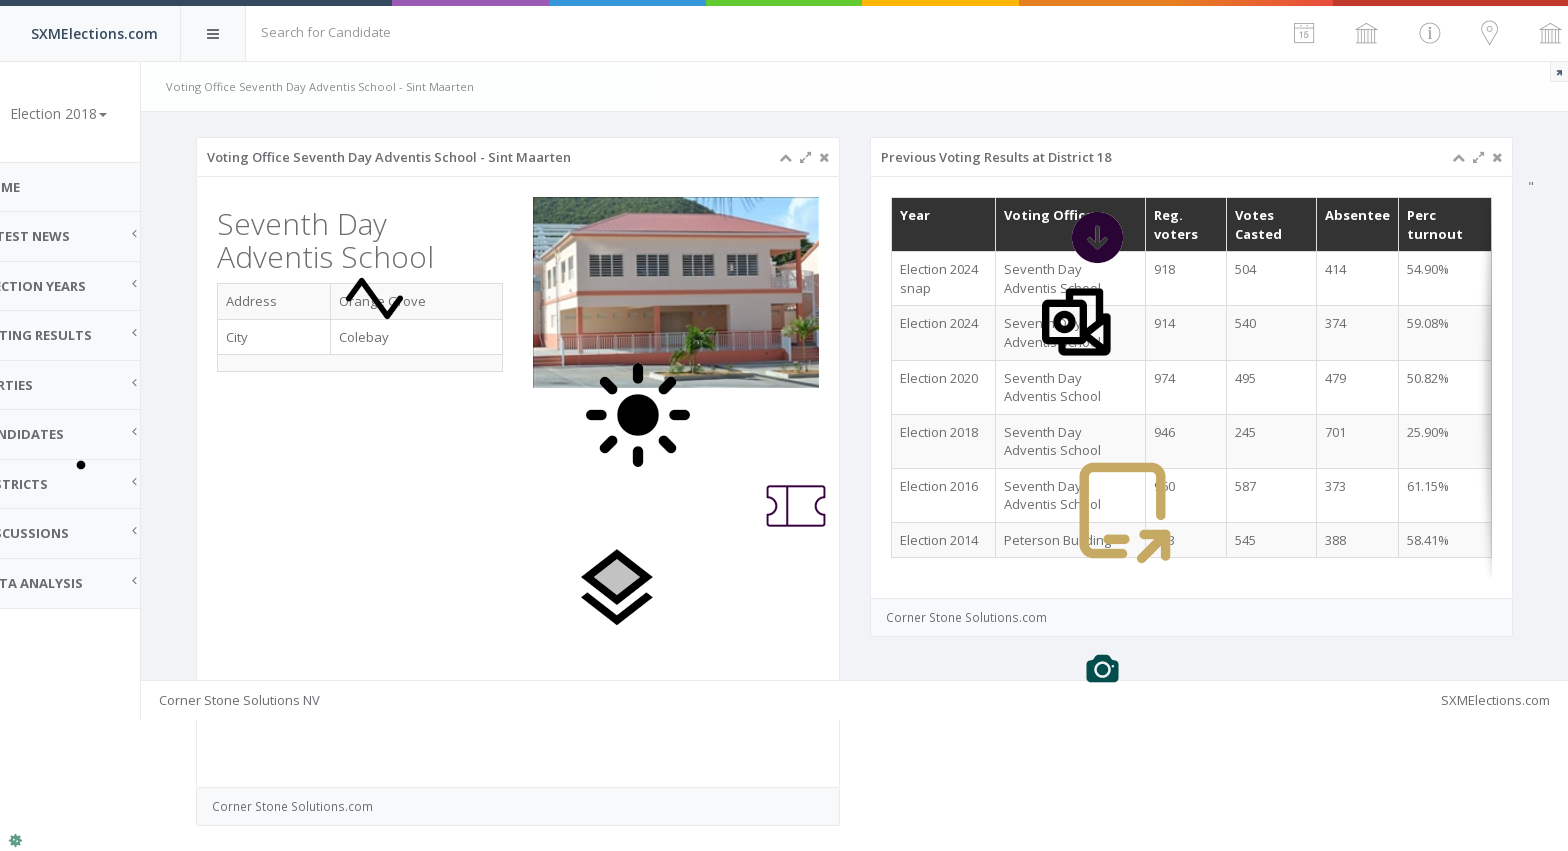 This screenshot has height=851, width=1568. I want to click on toggle map layers or overlays, so click(617, 589).